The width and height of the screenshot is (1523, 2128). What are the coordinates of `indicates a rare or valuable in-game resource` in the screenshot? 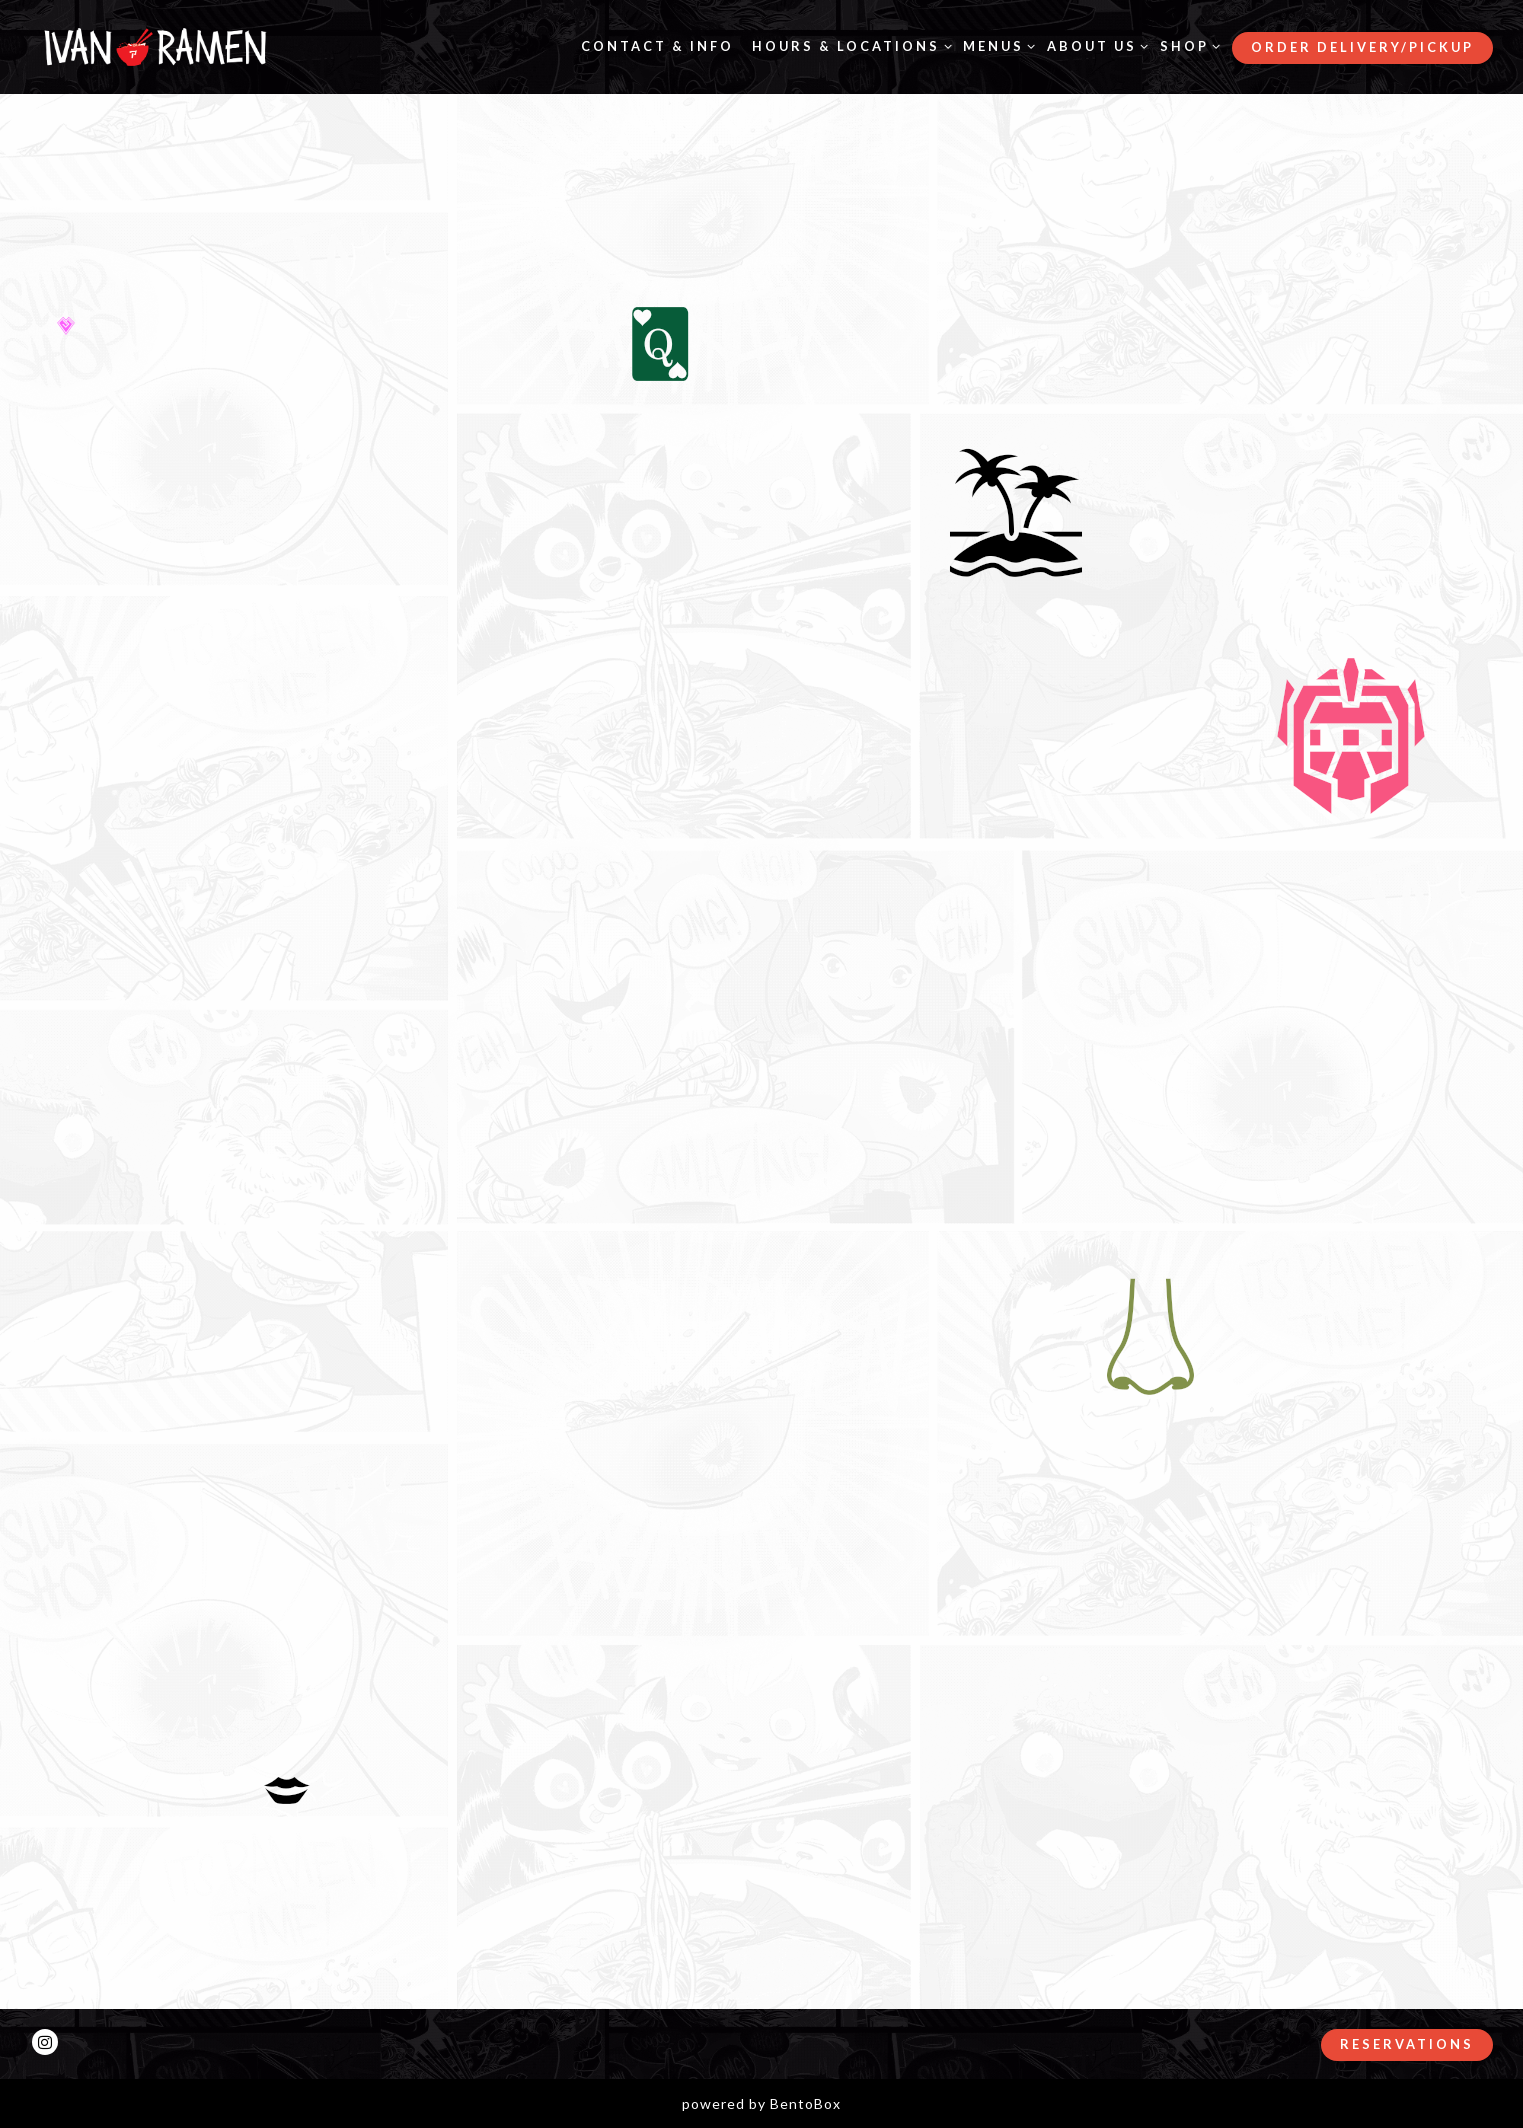 It's located at (66, 326).